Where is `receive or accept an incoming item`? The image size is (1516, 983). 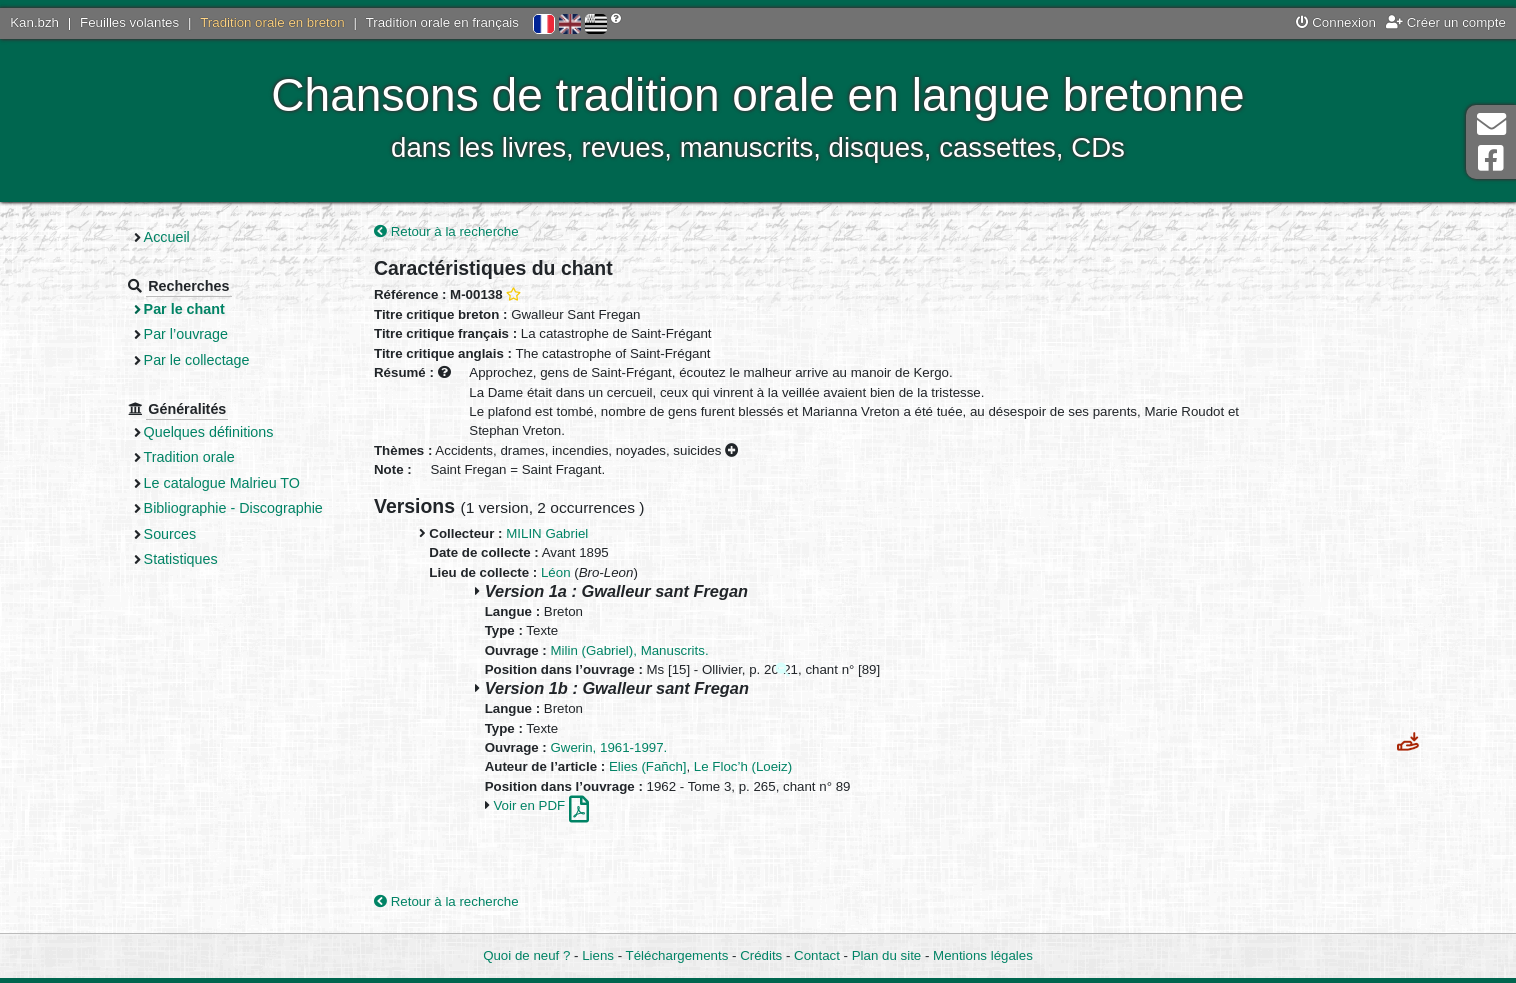 receive or accept an incoming item is located at coordinates (1408, 742).